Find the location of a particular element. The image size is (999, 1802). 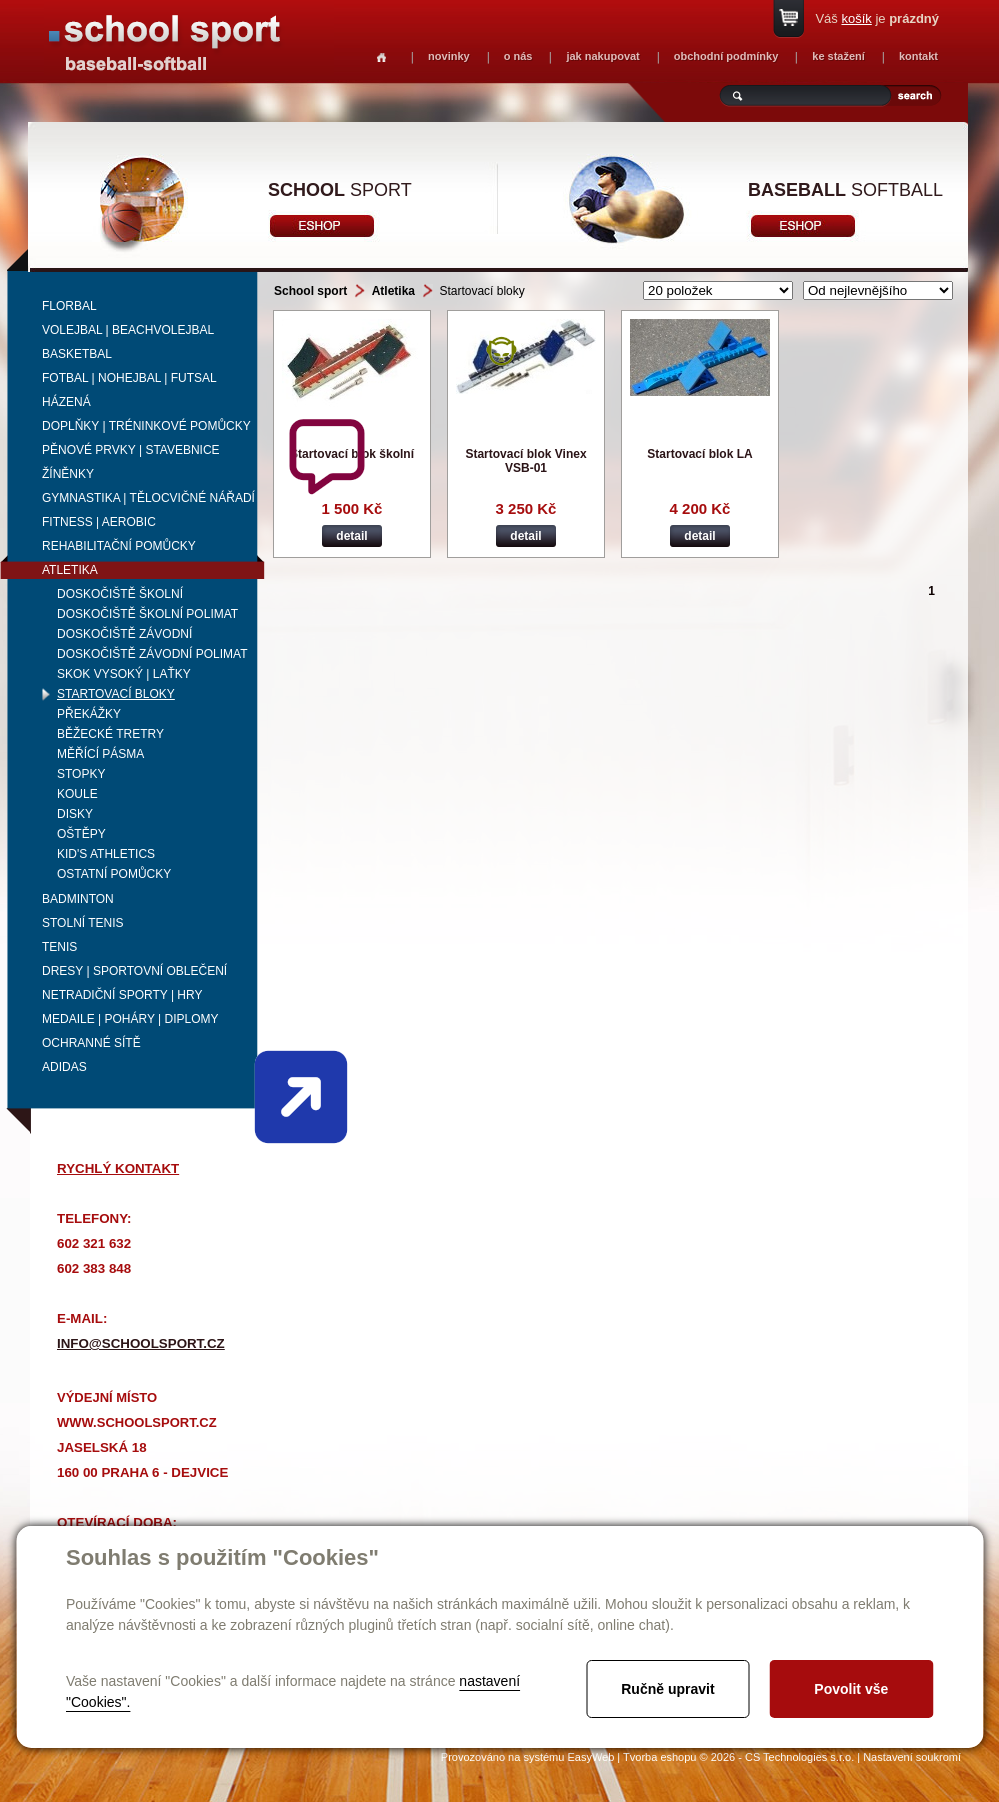

open link in a new window or tab is located at coordinates (301, 1097).